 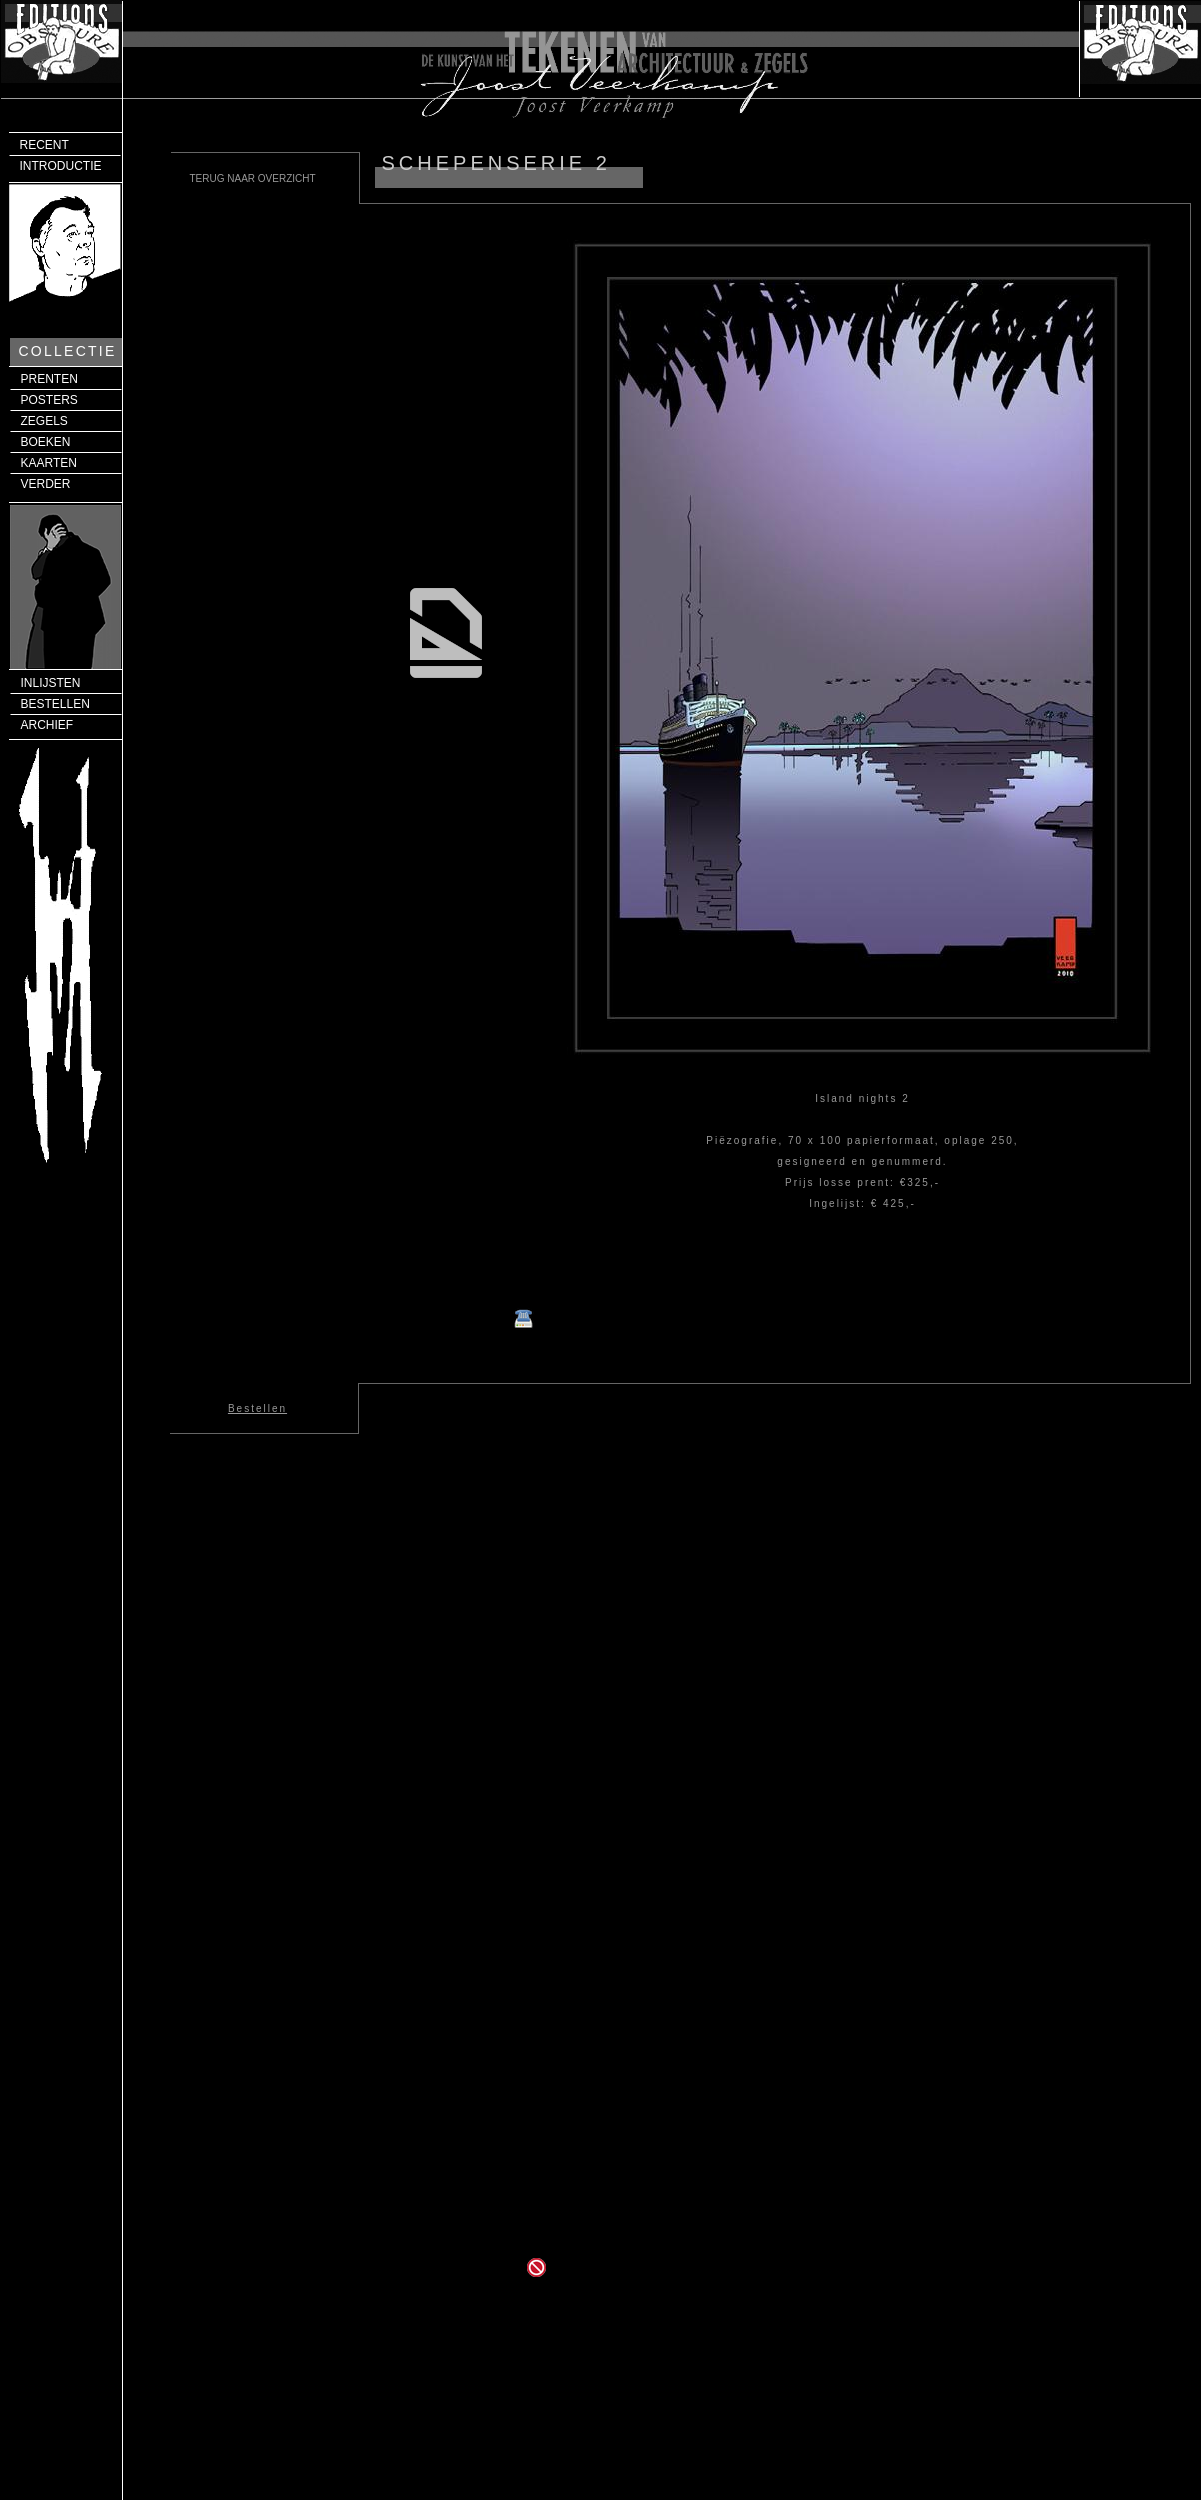 What do you see at coordinates (536, 2267) in the screenshot?
I see `remove a group or team` at bounding box center [536, 2267].